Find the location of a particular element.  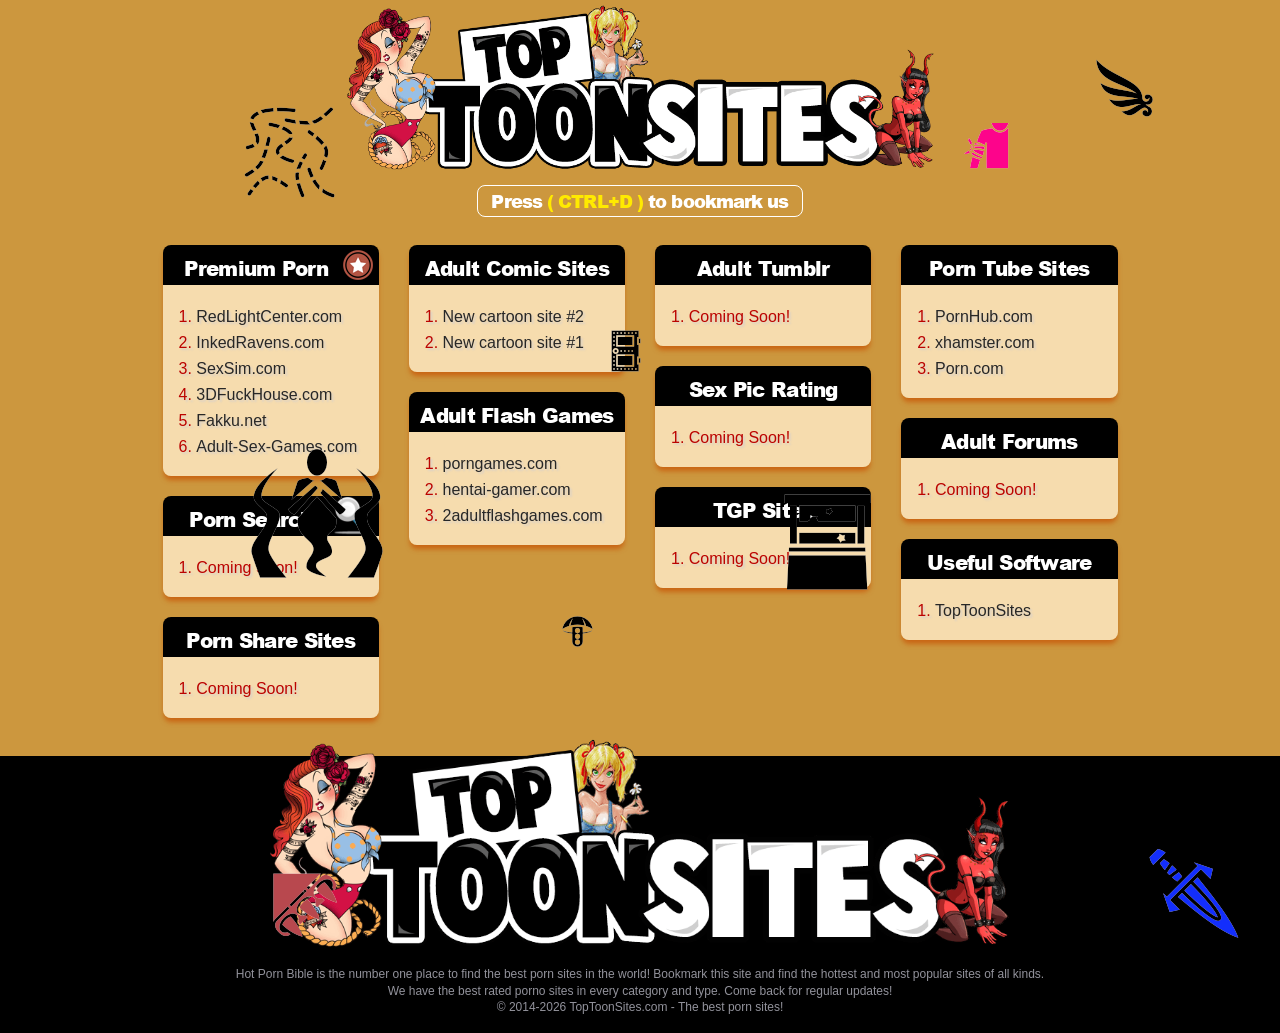

game item or power-up mushroom is located at coordinates (577, 631).